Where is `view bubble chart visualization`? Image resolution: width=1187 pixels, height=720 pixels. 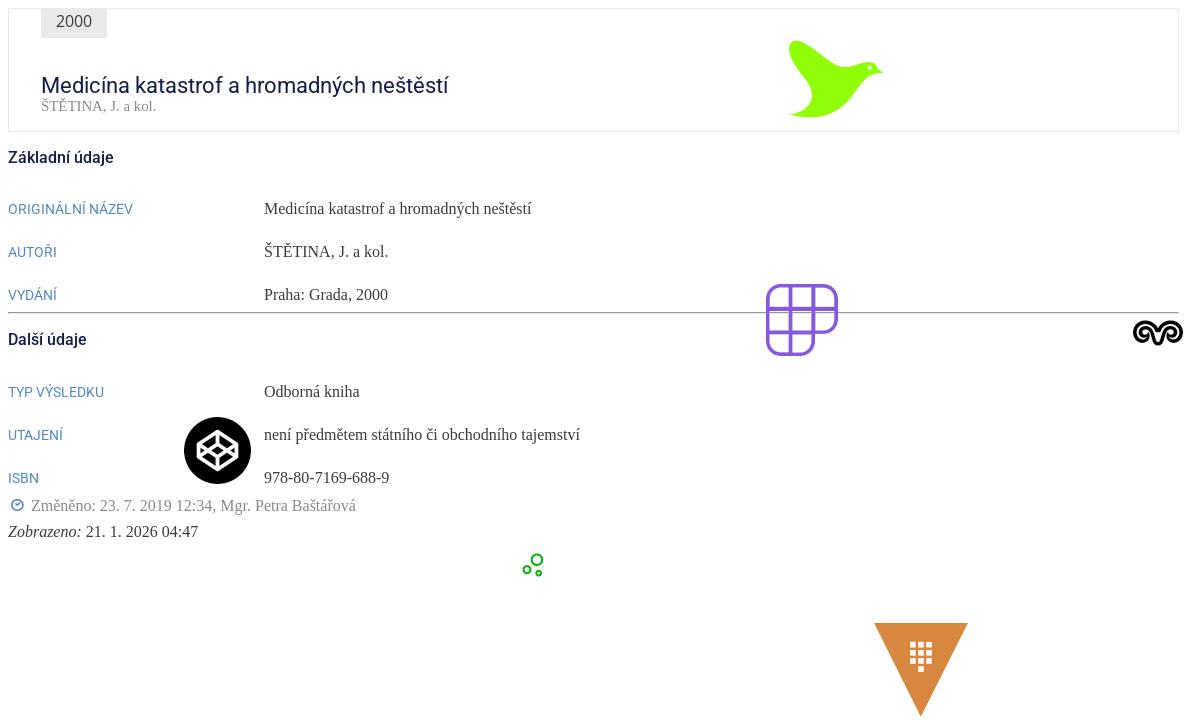 view bubble chart visualization is located at coordinates (534, 565).